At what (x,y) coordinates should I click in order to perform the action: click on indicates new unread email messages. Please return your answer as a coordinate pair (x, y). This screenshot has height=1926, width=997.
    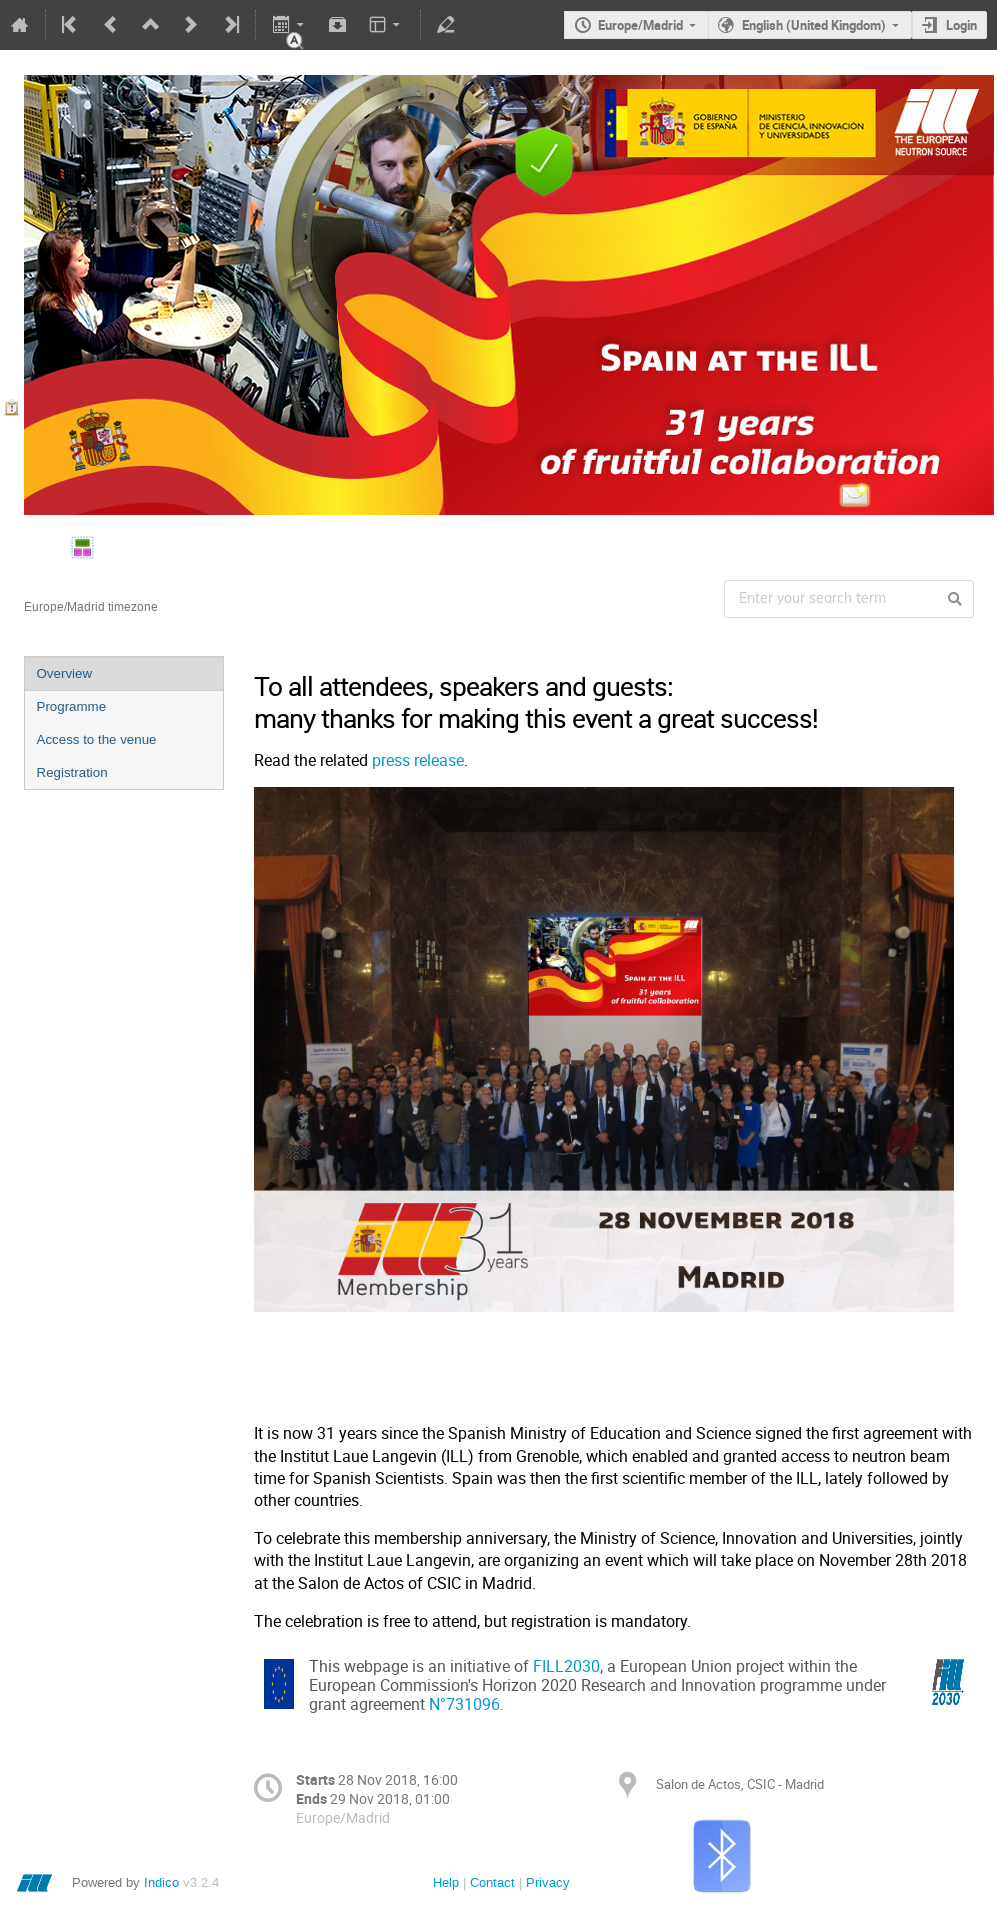
    Looking at the image, I should click on (854, 495).